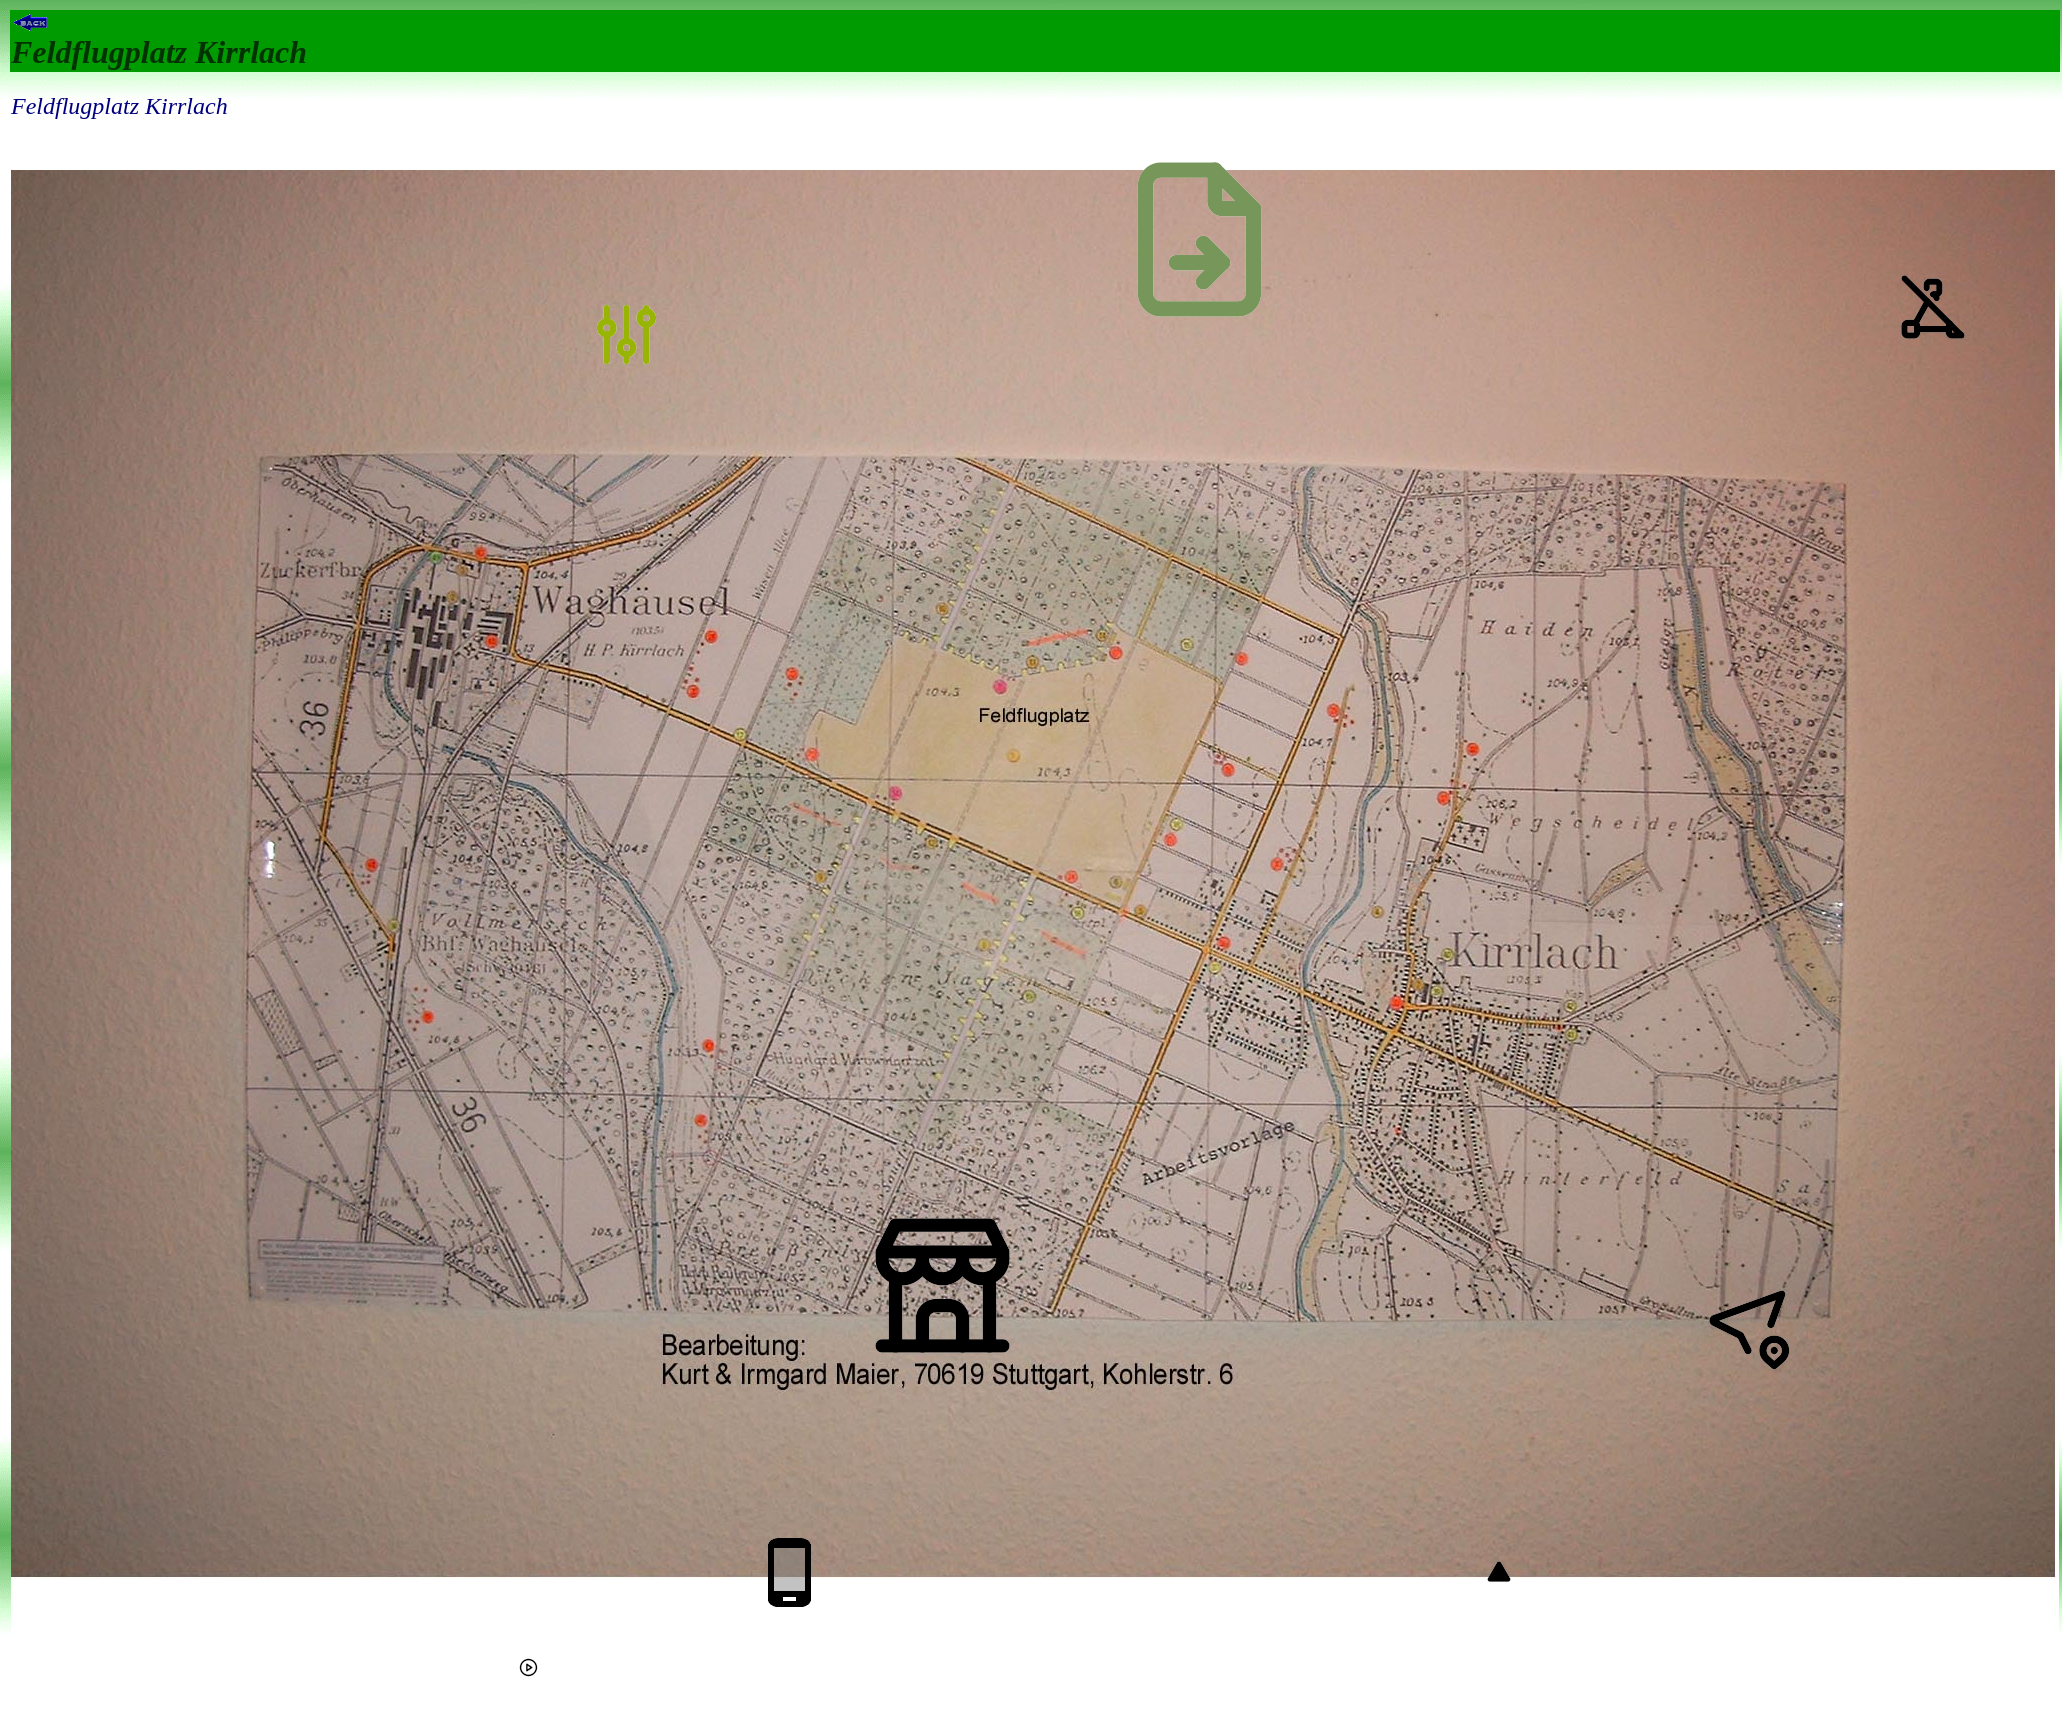  I want to click on send current location, so click(1748, 1328).